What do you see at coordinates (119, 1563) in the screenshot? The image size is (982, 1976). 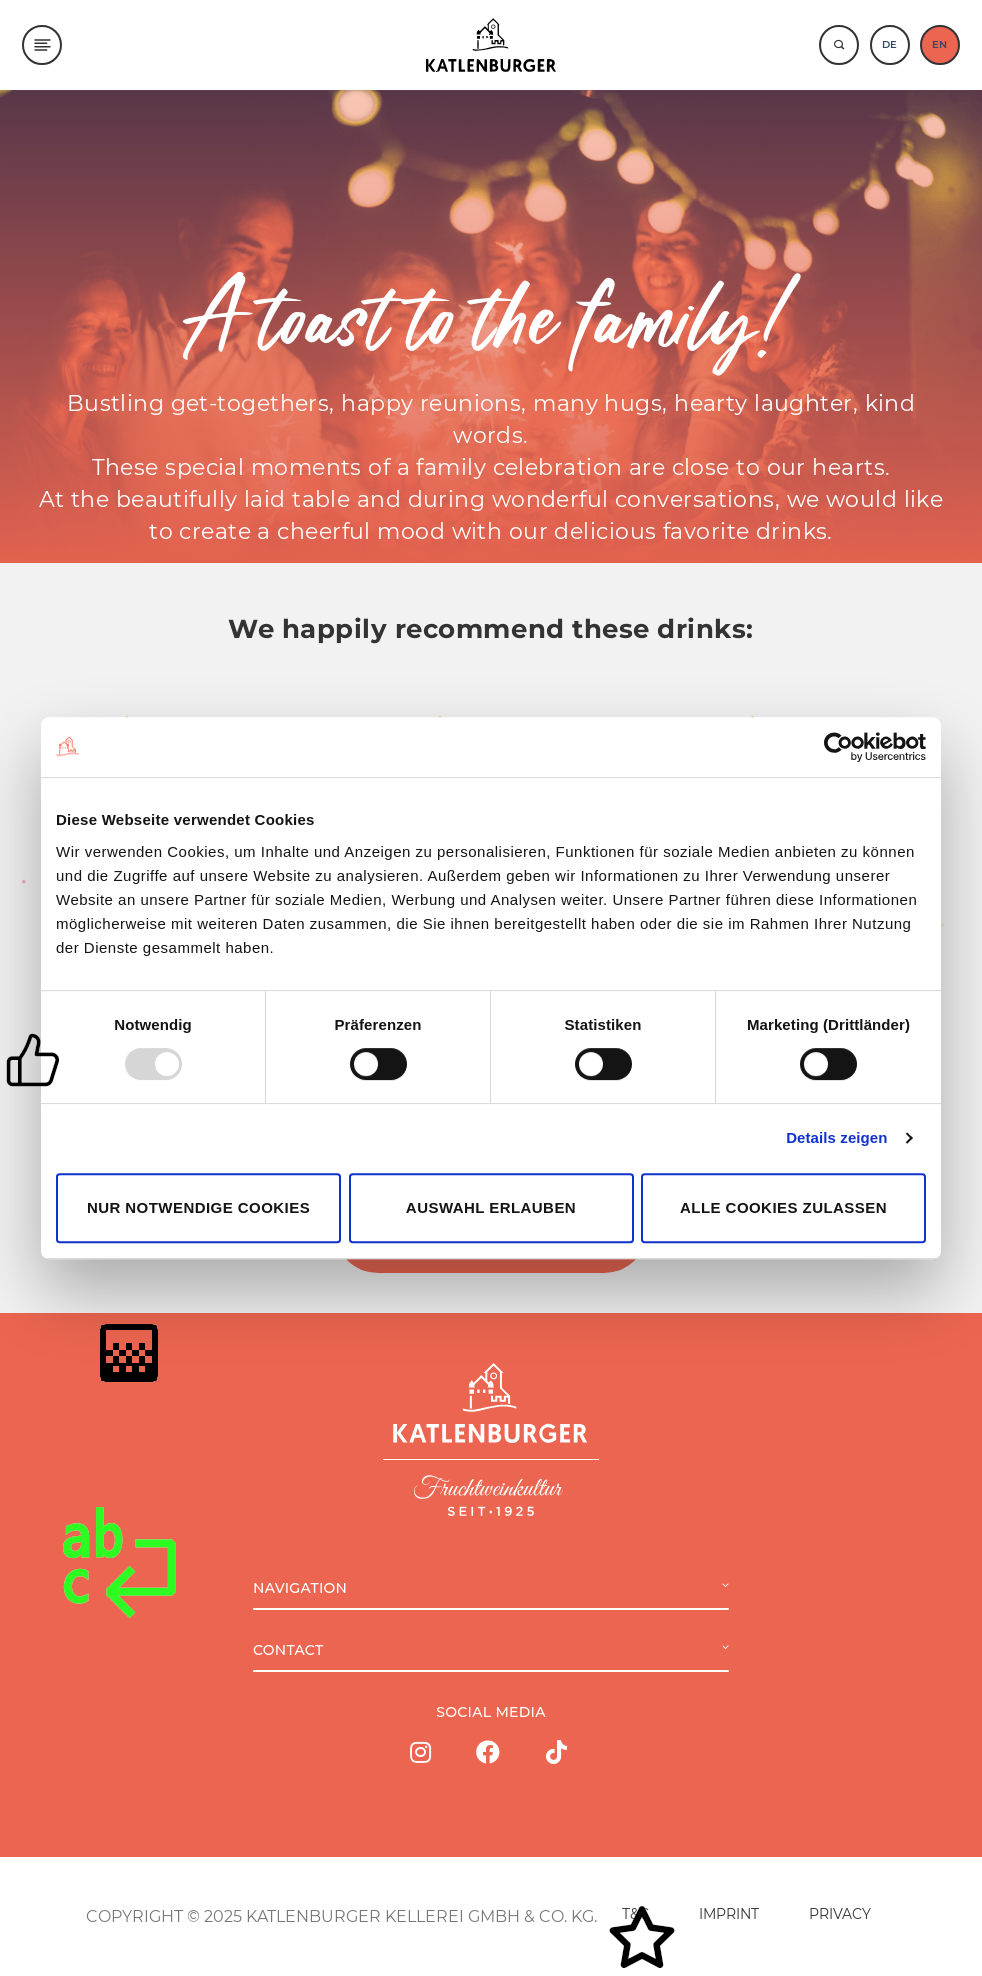 I see `toggle word wrap in the editor` at bounding box center [119, 1563].